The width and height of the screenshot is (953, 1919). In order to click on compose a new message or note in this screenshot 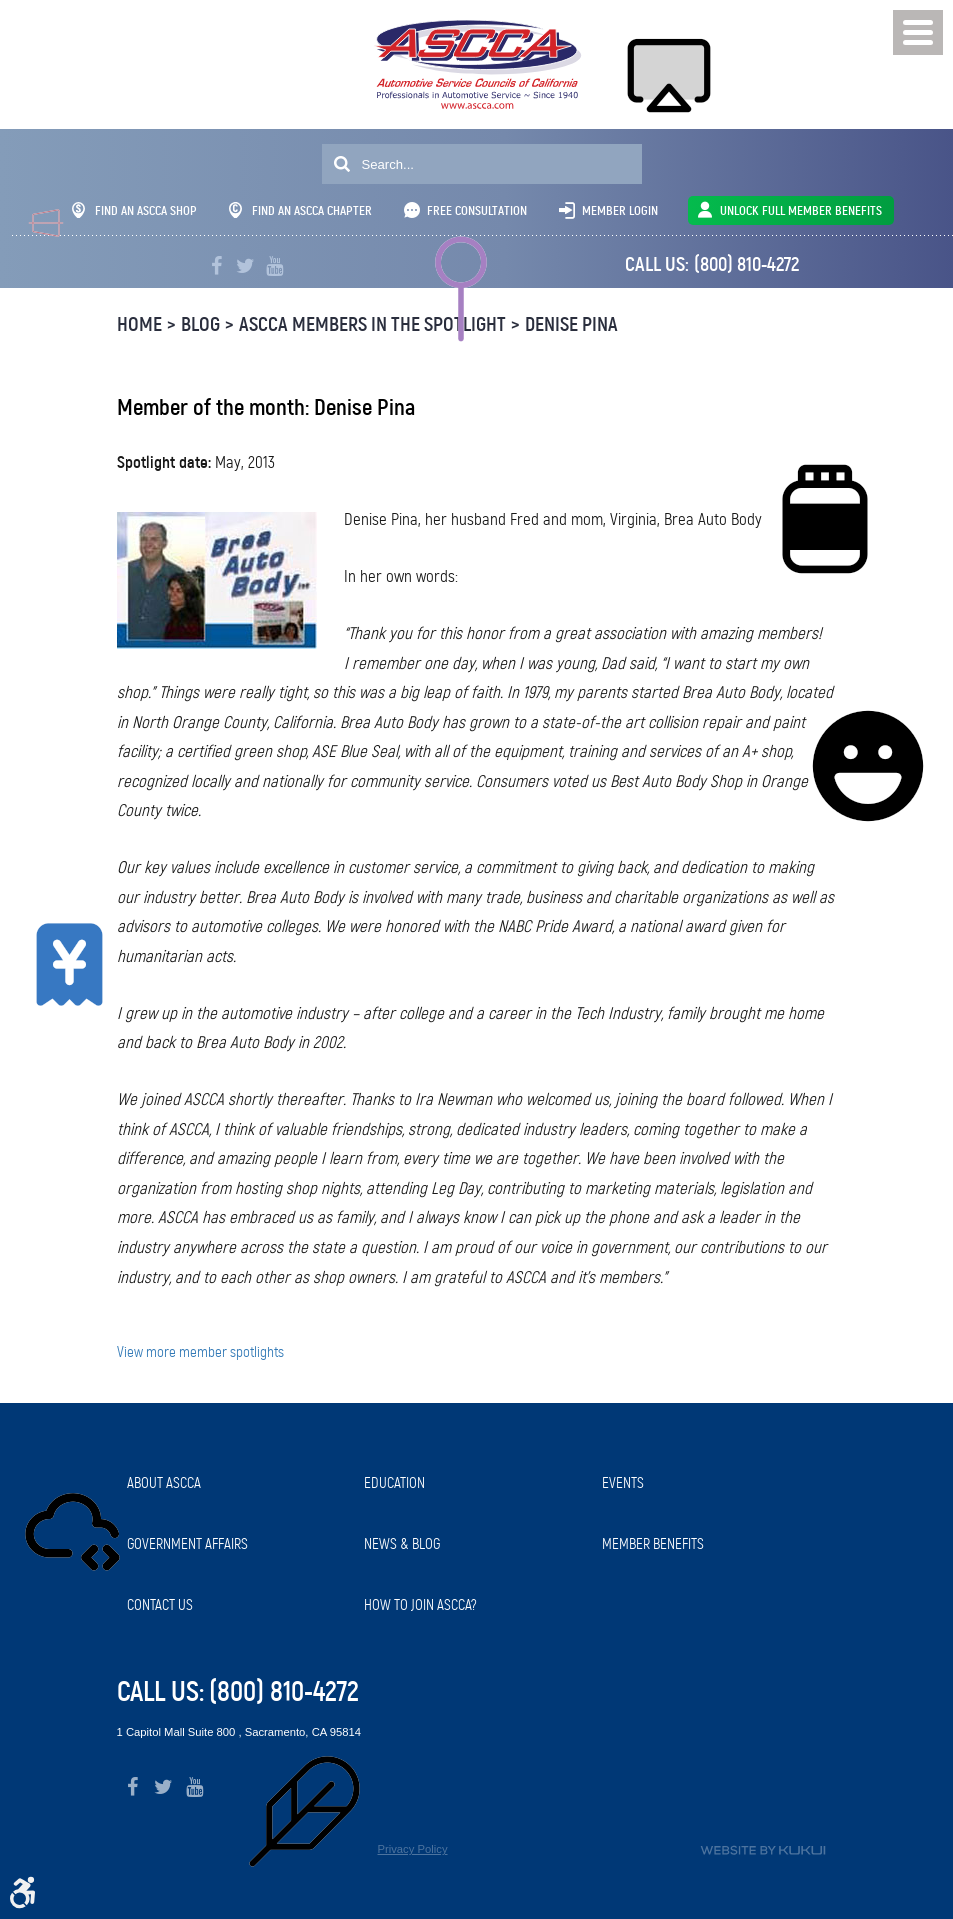, I will do `click(302, 1813)`.